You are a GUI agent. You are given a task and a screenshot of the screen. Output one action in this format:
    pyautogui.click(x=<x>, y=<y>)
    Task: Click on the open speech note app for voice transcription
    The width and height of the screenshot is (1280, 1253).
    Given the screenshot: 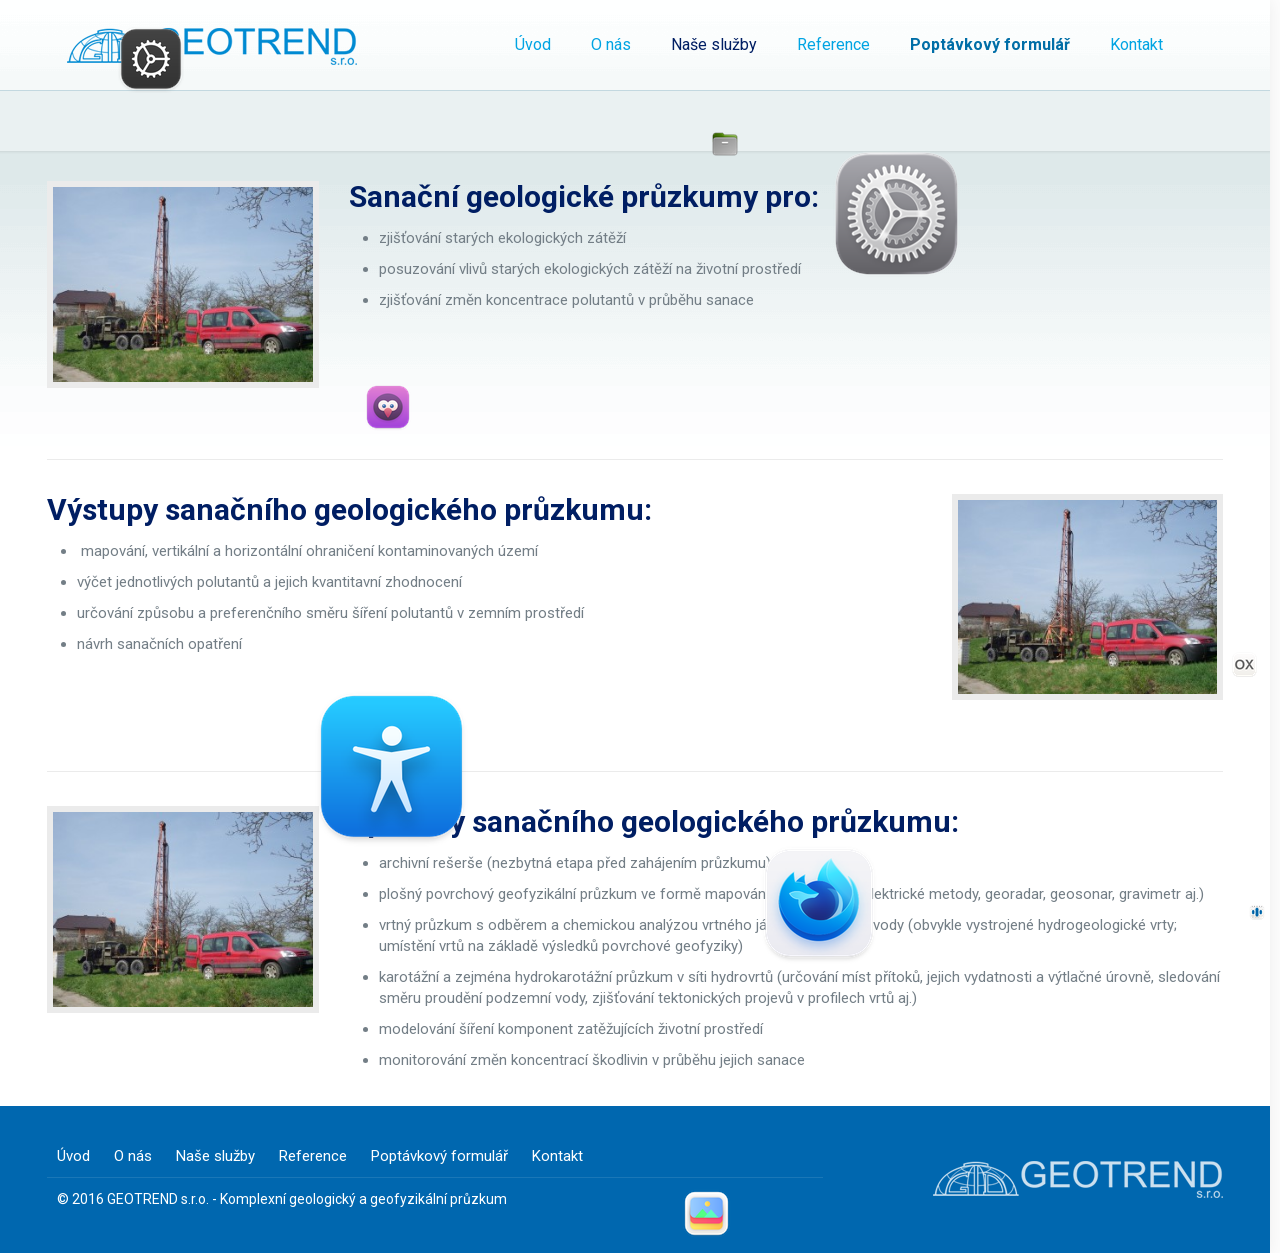 What is the action you would take?
    pyautogui.click(x=1257, y=912)
    